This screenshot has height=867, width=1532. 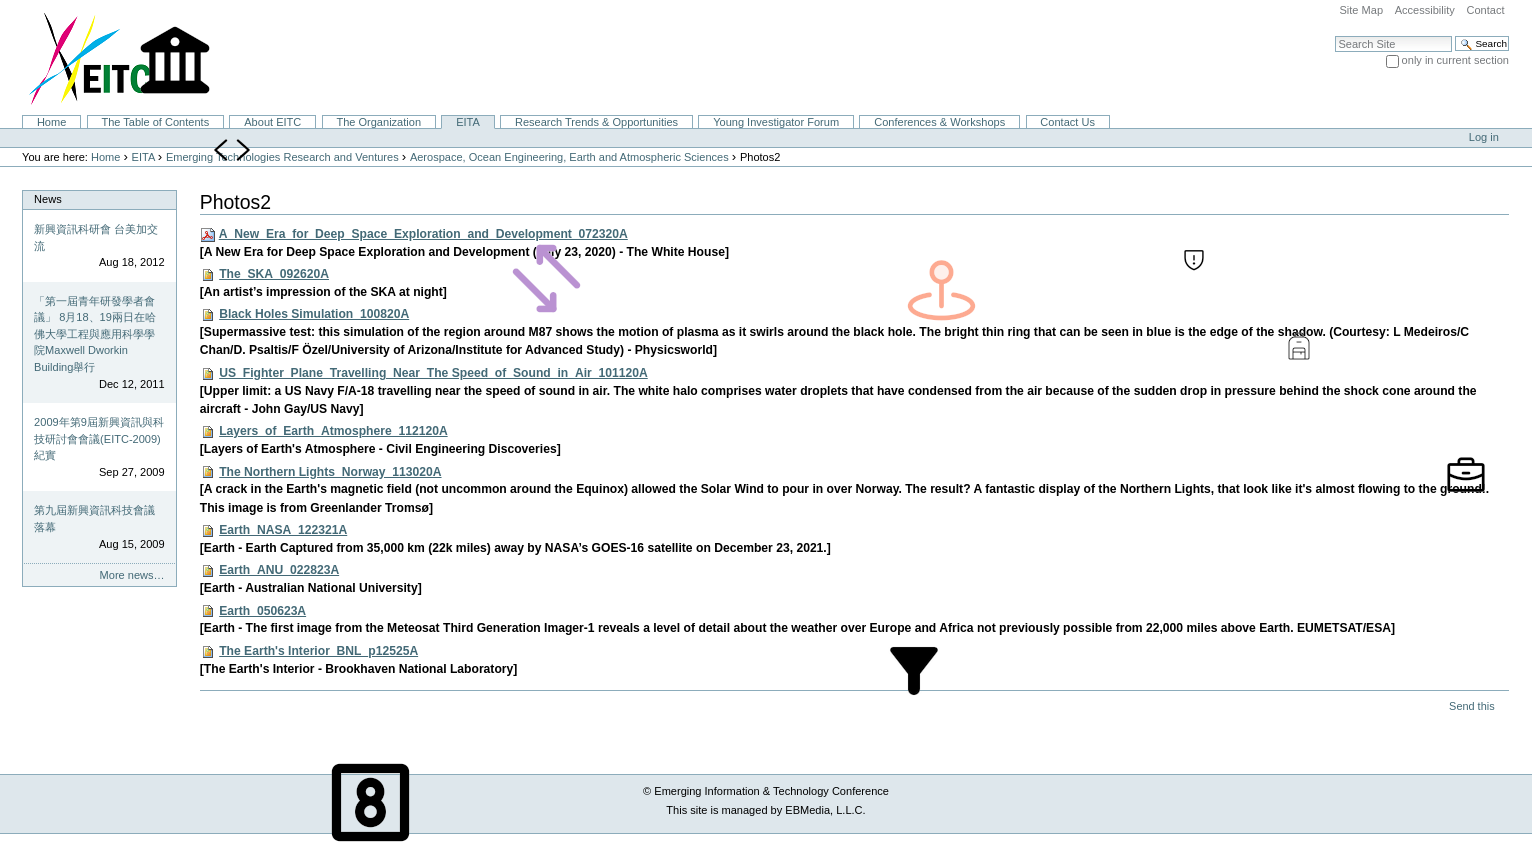 What do you see at coordinates (232, 150) in the screenshot?
I see `view or edit source code` at bounding box center [232, 150].